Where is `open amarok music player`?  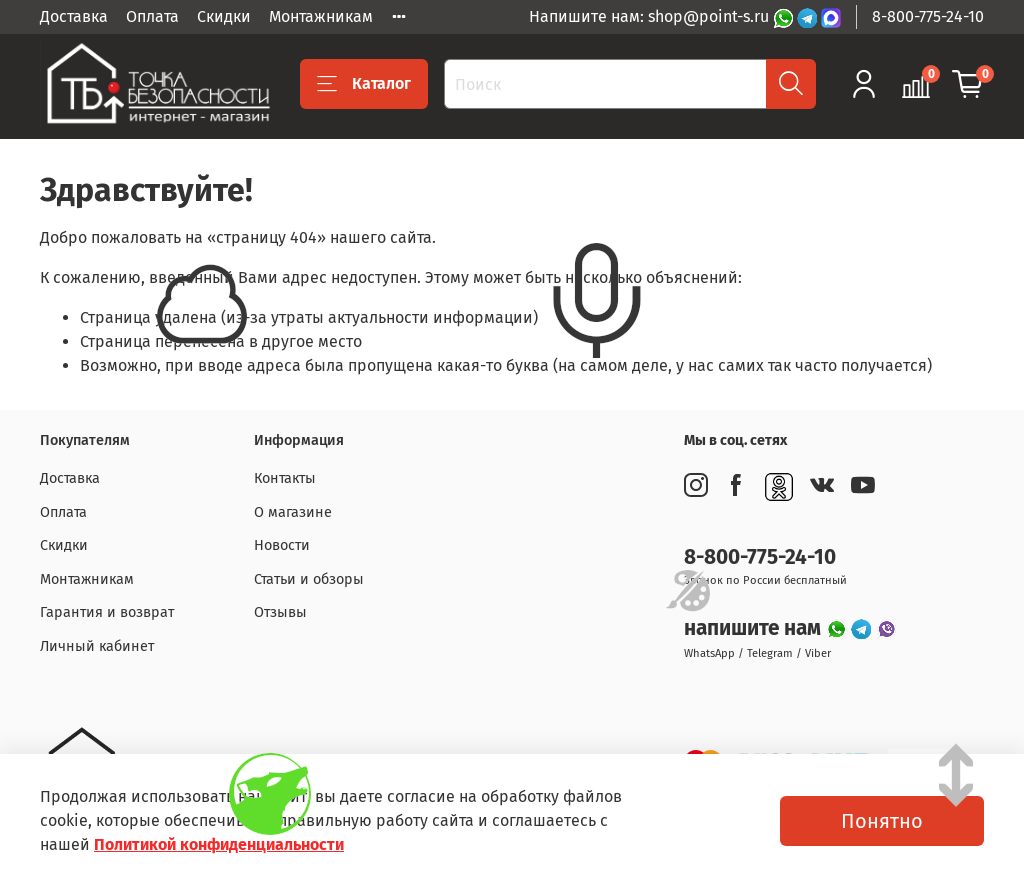 open amarok music player is located at coordinates (270, 794).